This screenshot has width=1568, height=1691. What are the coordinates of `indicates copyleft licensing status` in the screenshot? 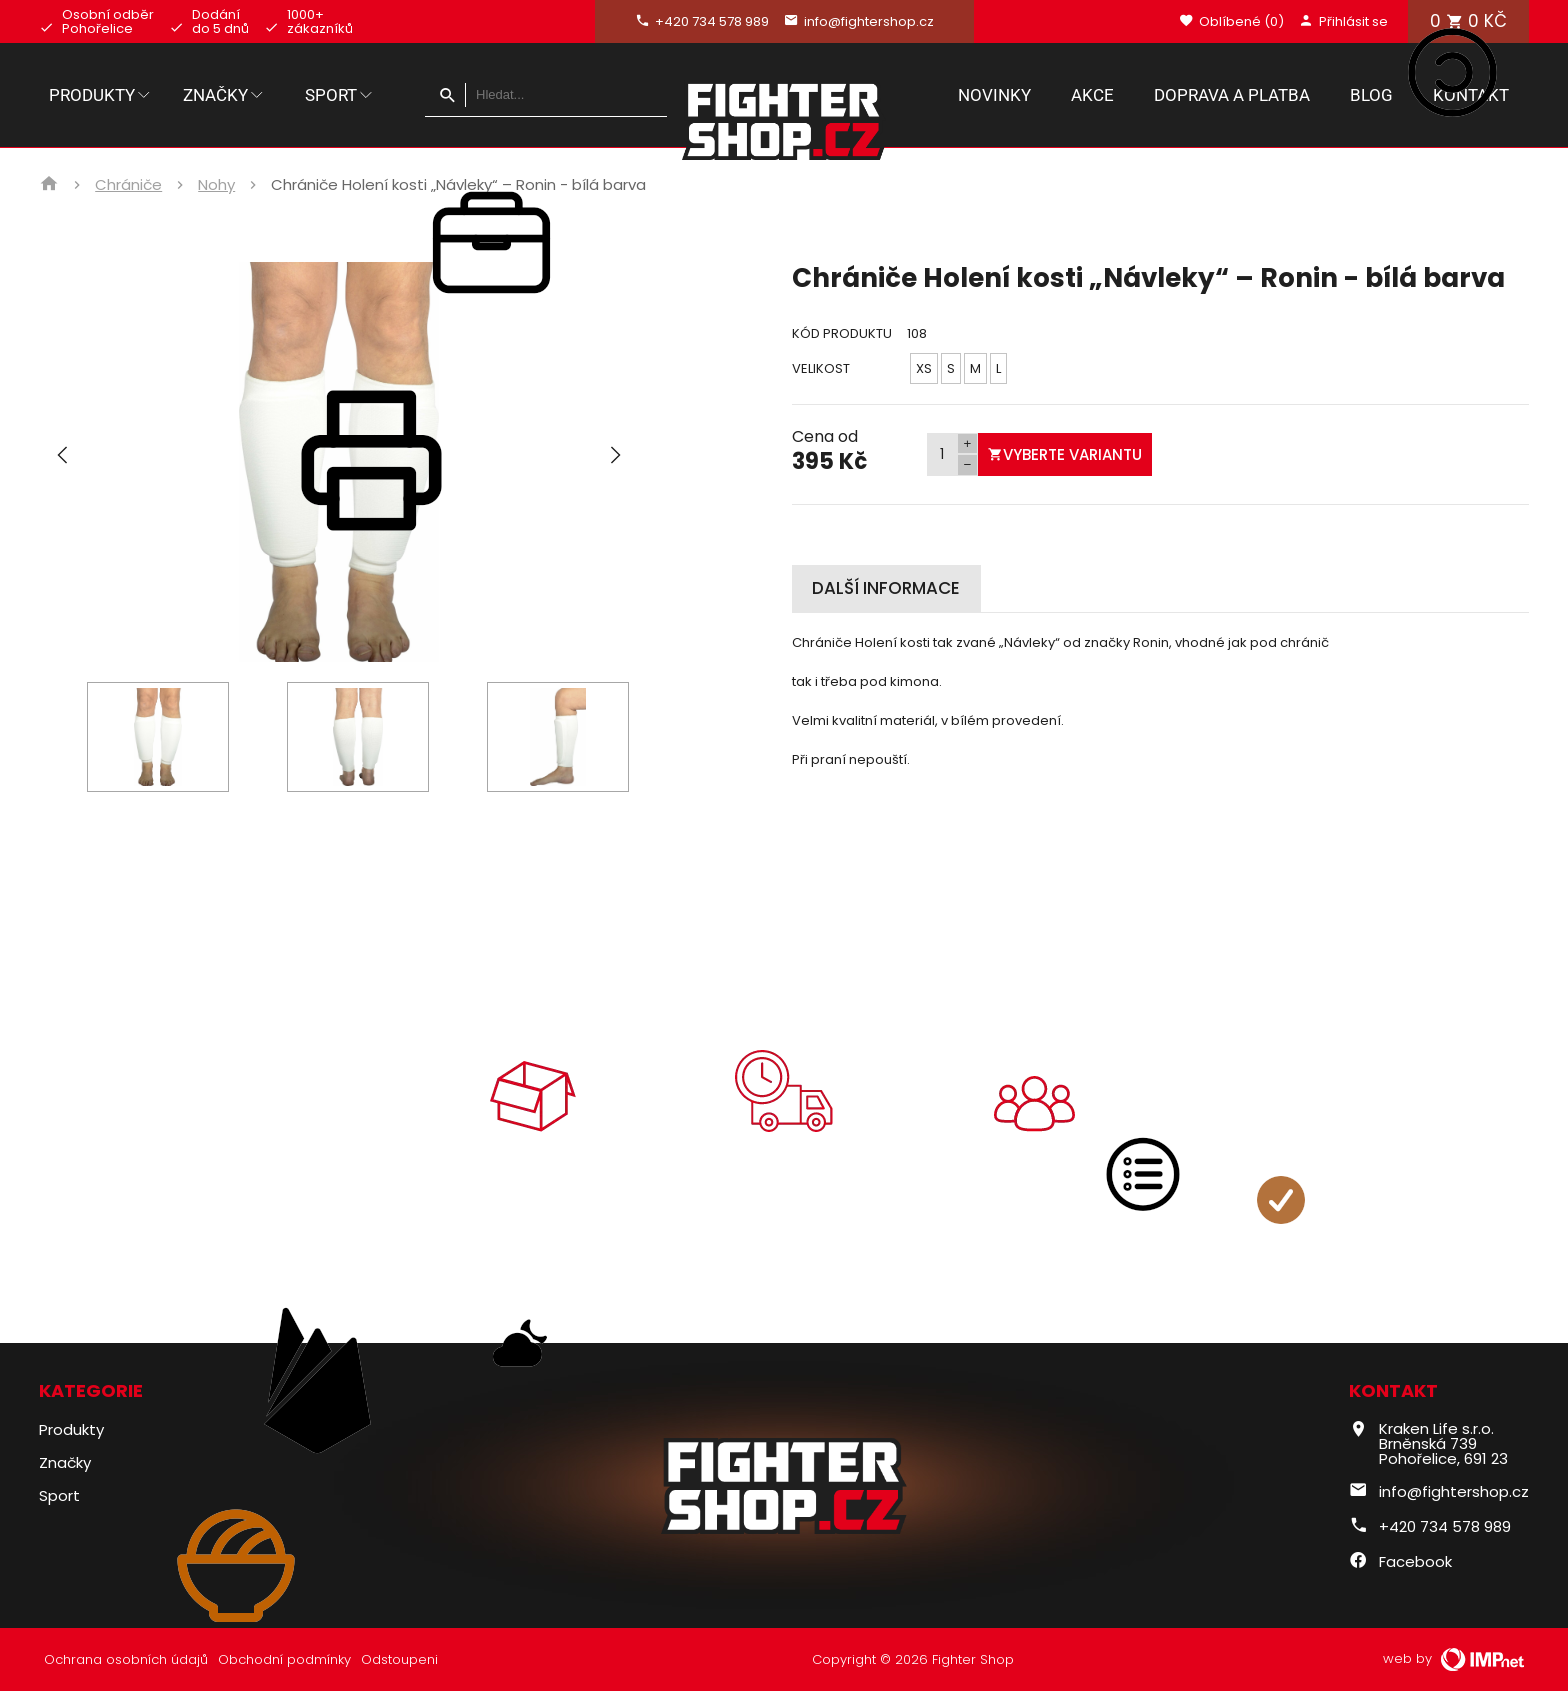 It's located at (1452, 72).